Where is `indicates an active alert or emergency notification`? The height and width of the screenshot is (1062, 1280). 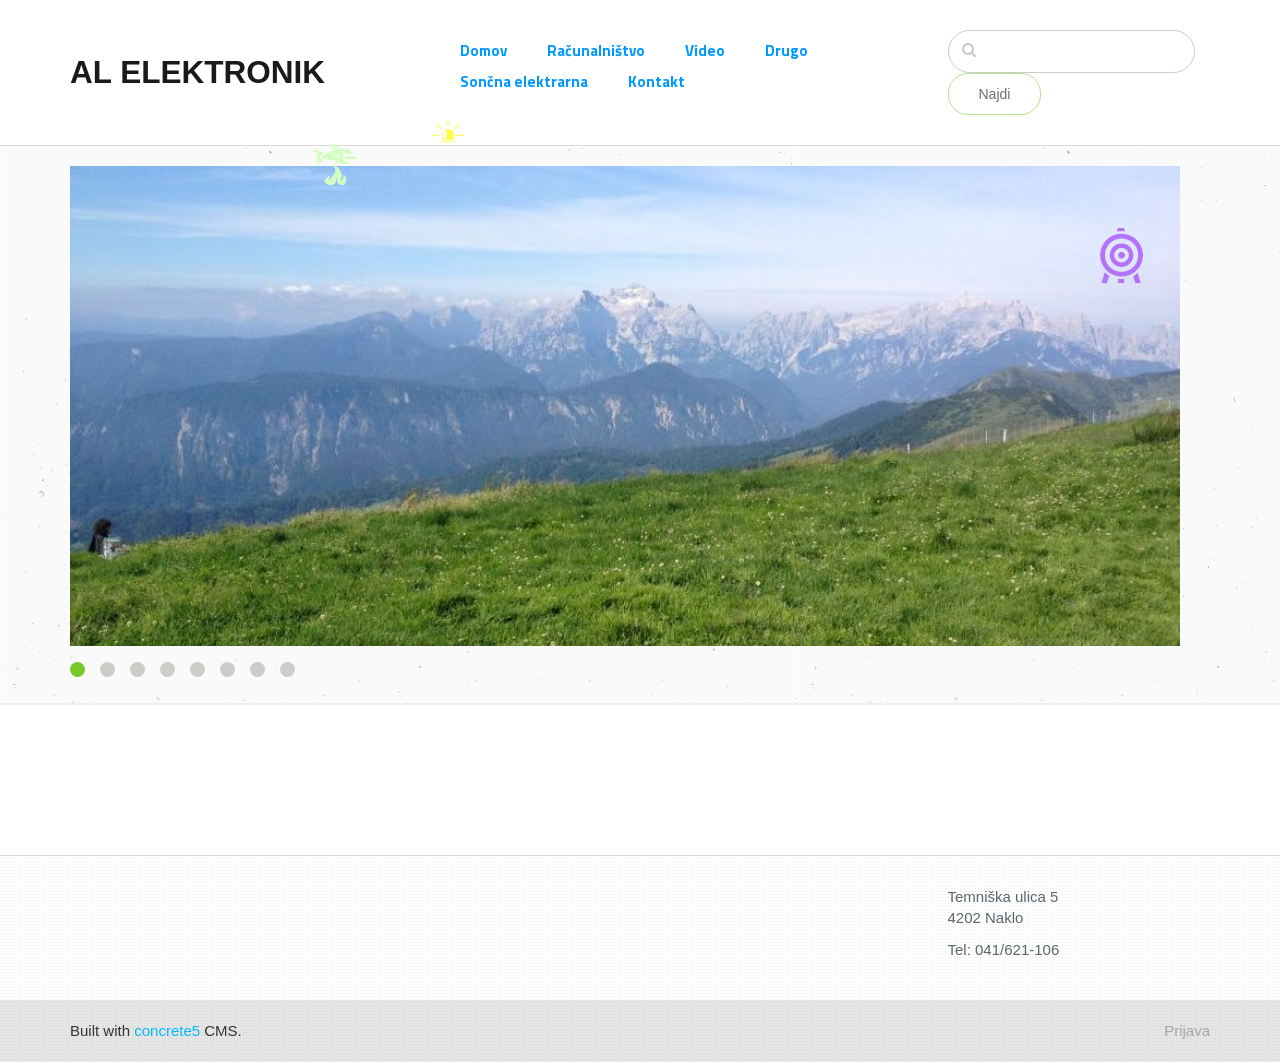
indicates an active alert or emergency notification is located at coordinates (448, 131).